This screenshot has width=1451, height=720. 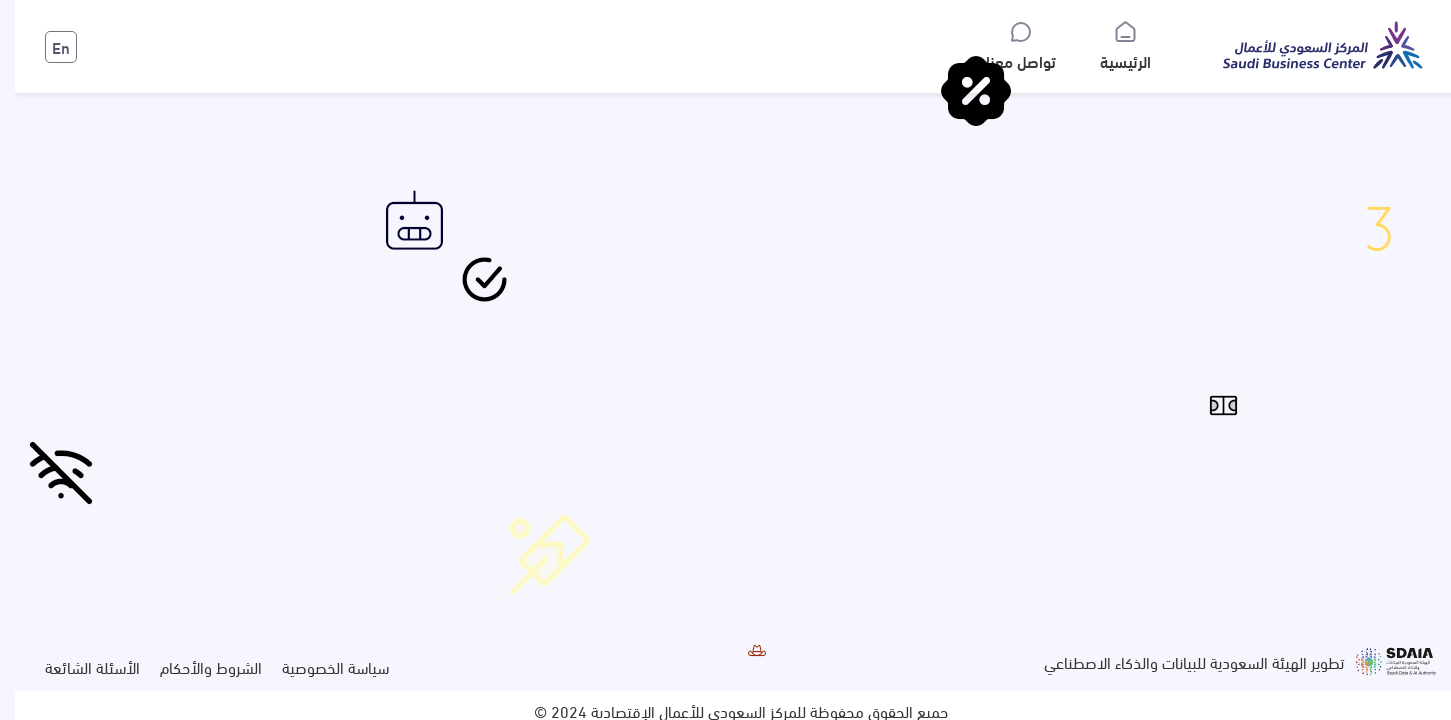 What do you see at coordinates (61, 473) in the screenshot?
I see `indicates wifi is currently disabled` at bounding box center [61, 473].